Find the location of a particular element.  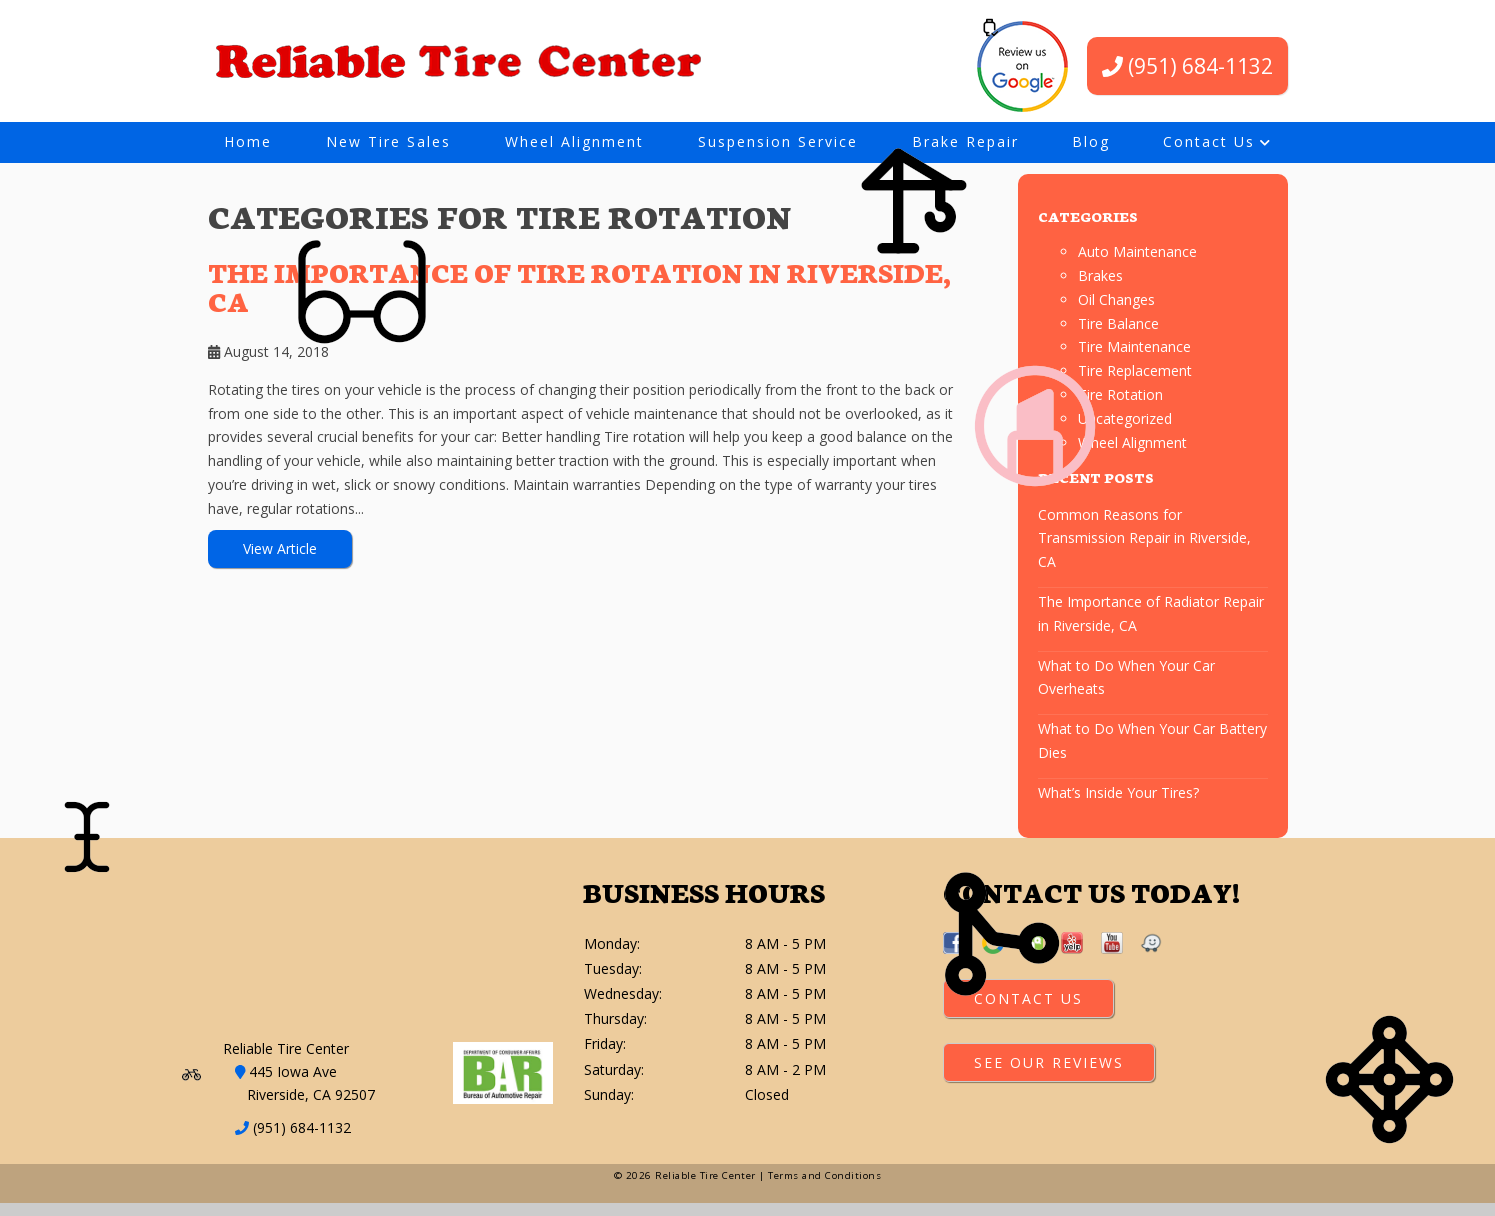

indicates construction or building in progress is located at coordinates (914, 201).